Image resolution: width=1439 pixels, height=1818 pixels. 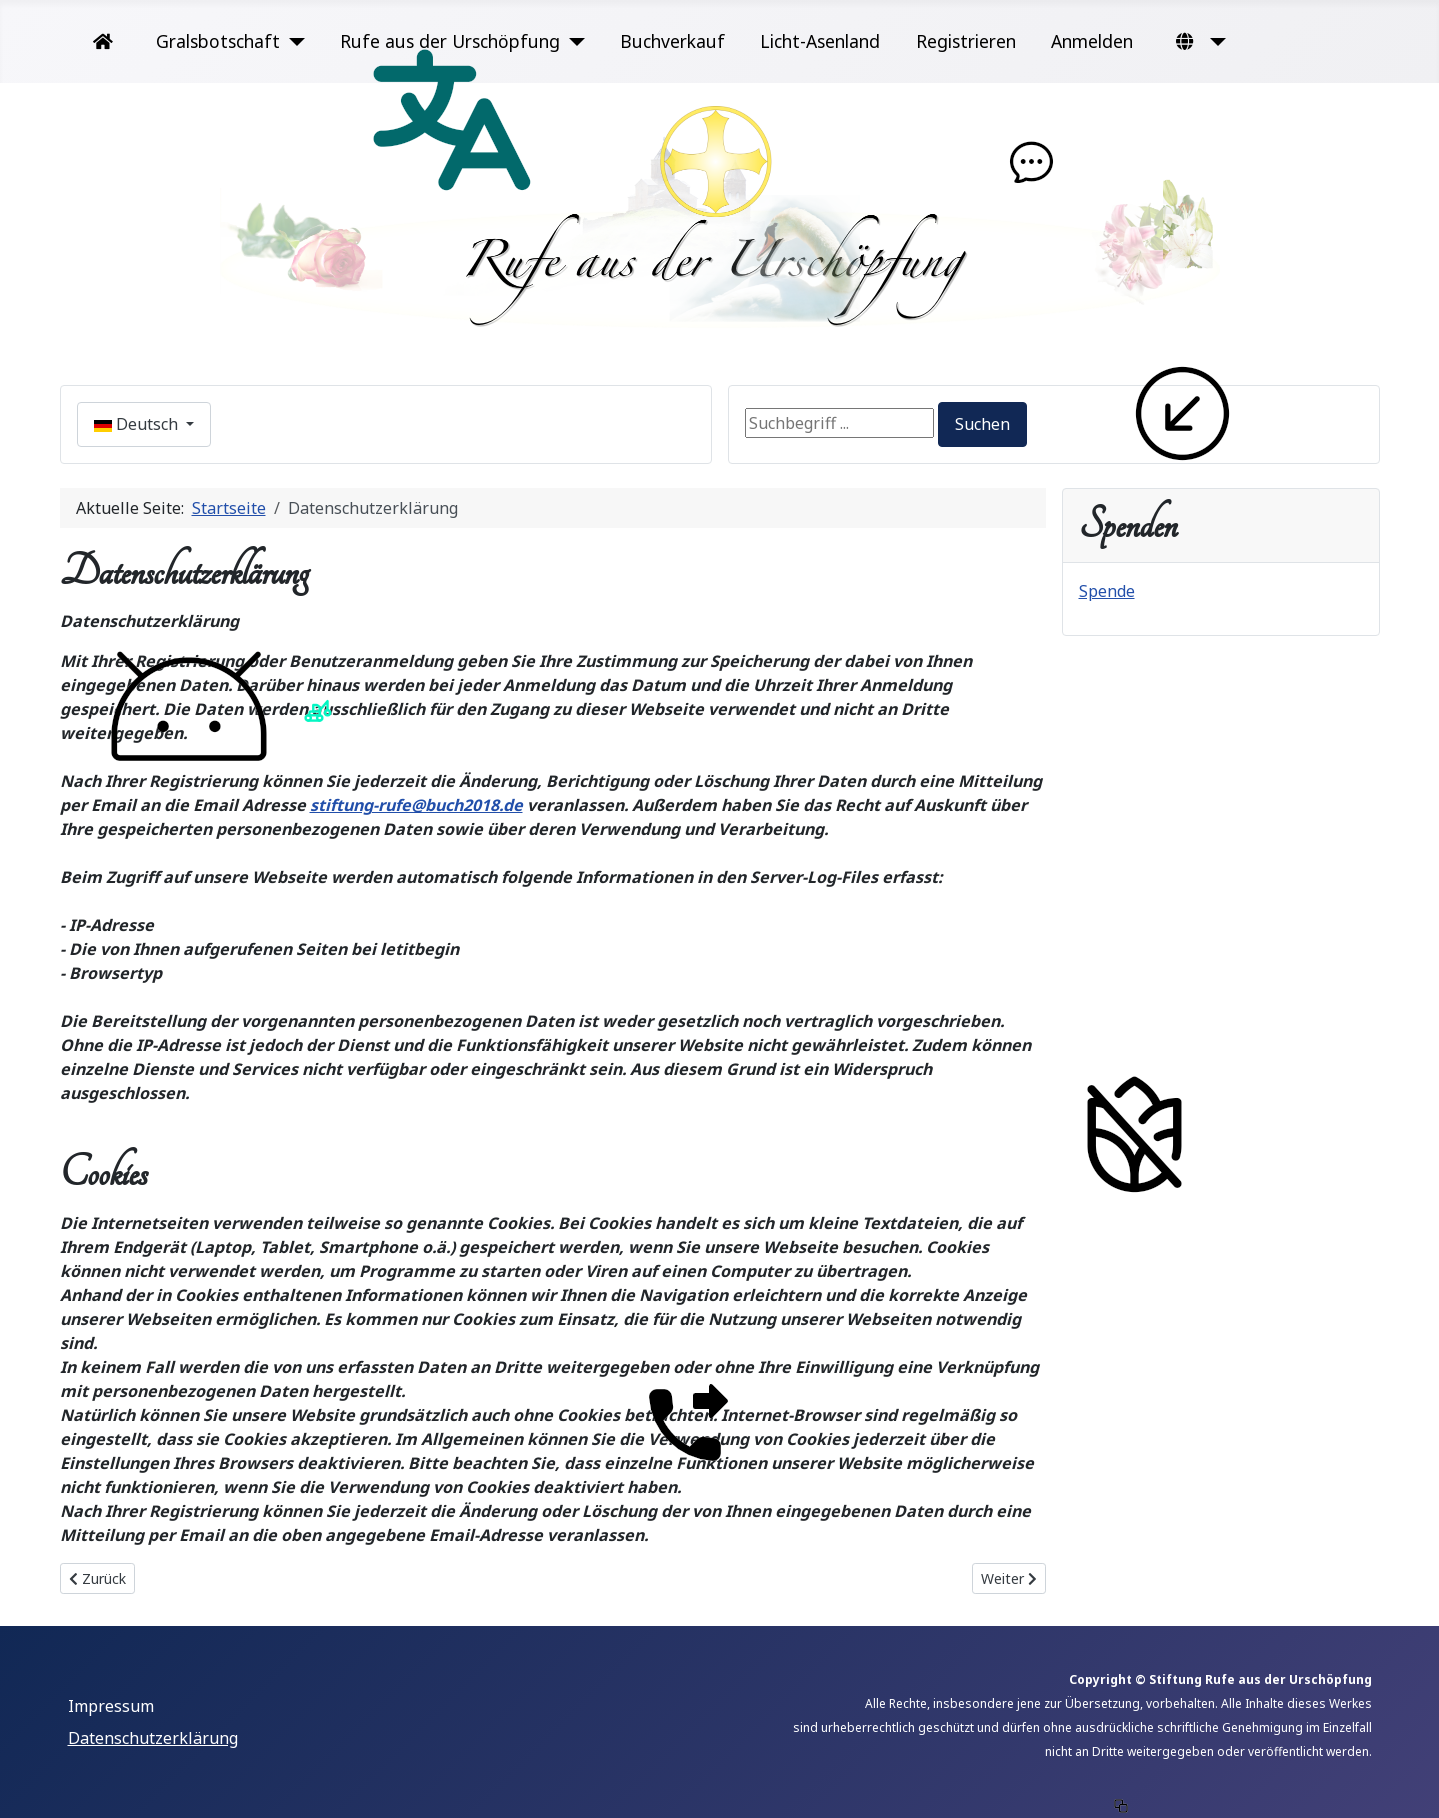 What do you see at coordinates (318, 711) in the screenshot?
I see `demolition or destruction tool` at bounding box center [318, 711].